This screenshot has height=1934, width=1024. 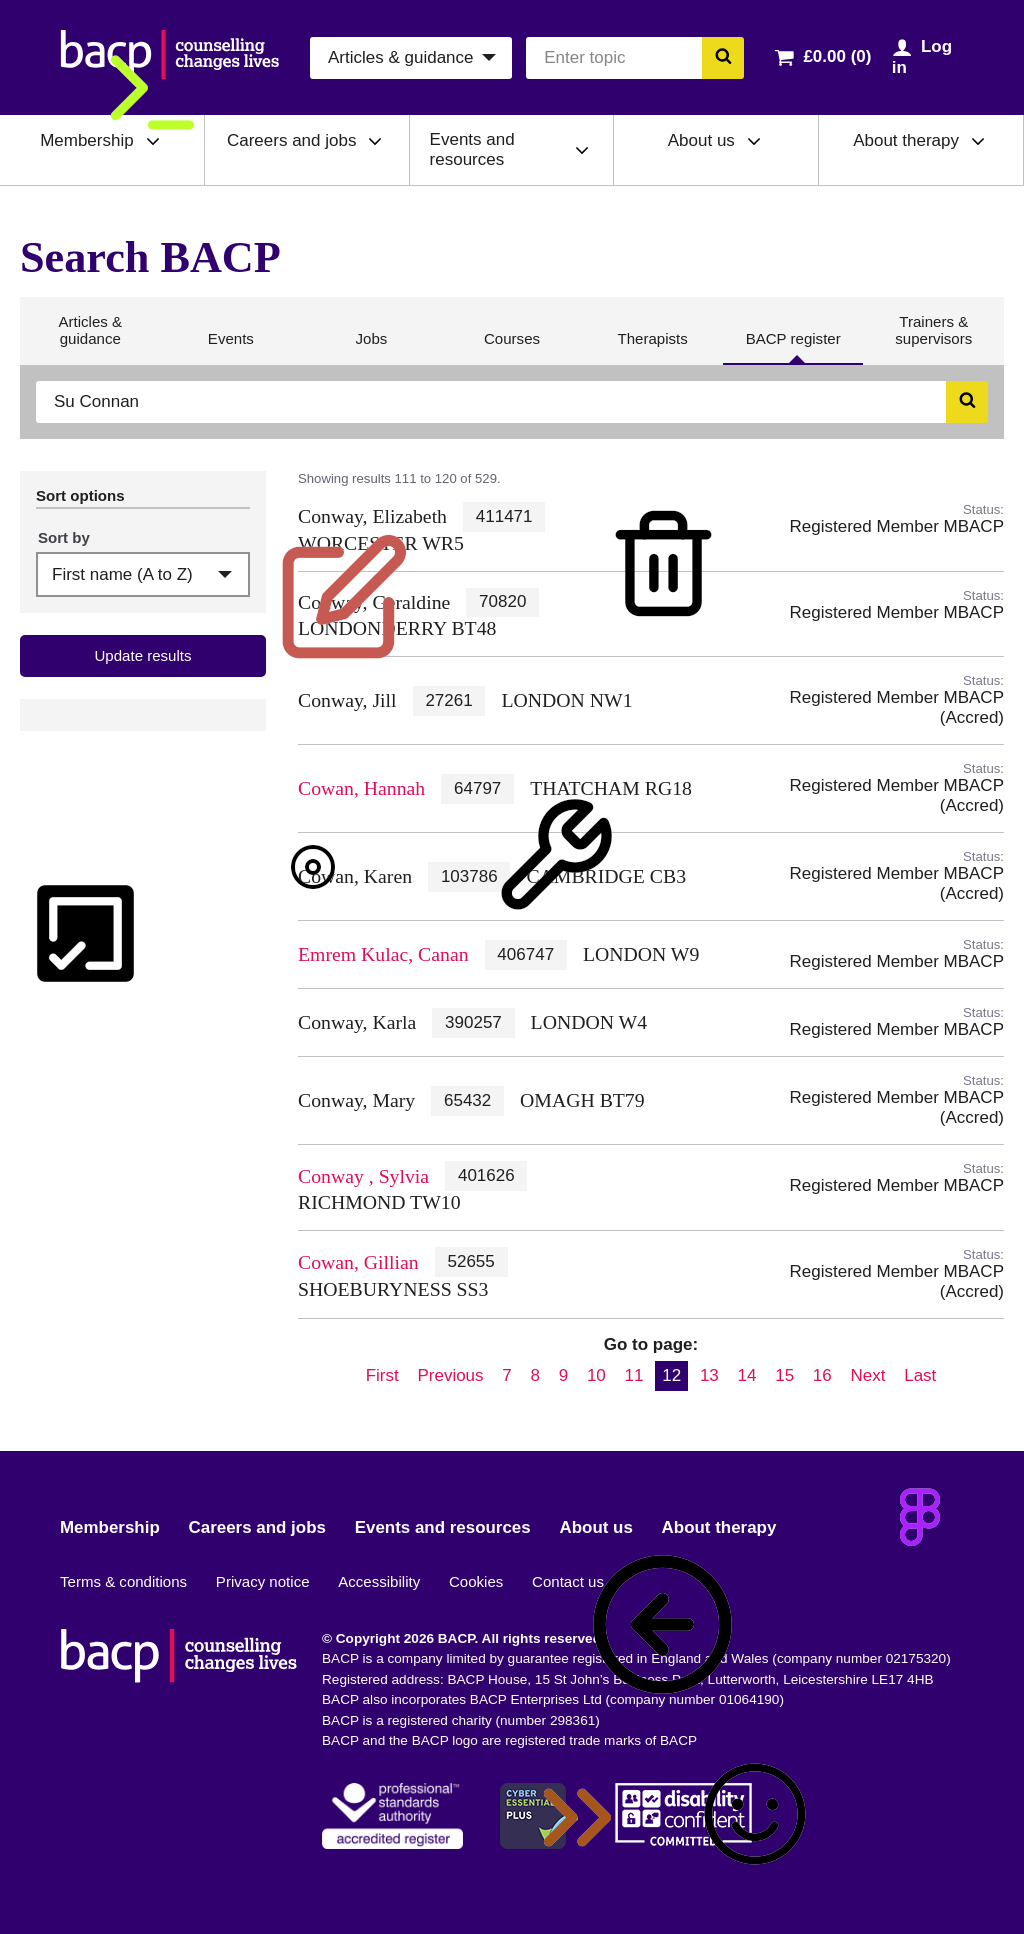 I want to click on delete selected item, so click(x=663, y=563).